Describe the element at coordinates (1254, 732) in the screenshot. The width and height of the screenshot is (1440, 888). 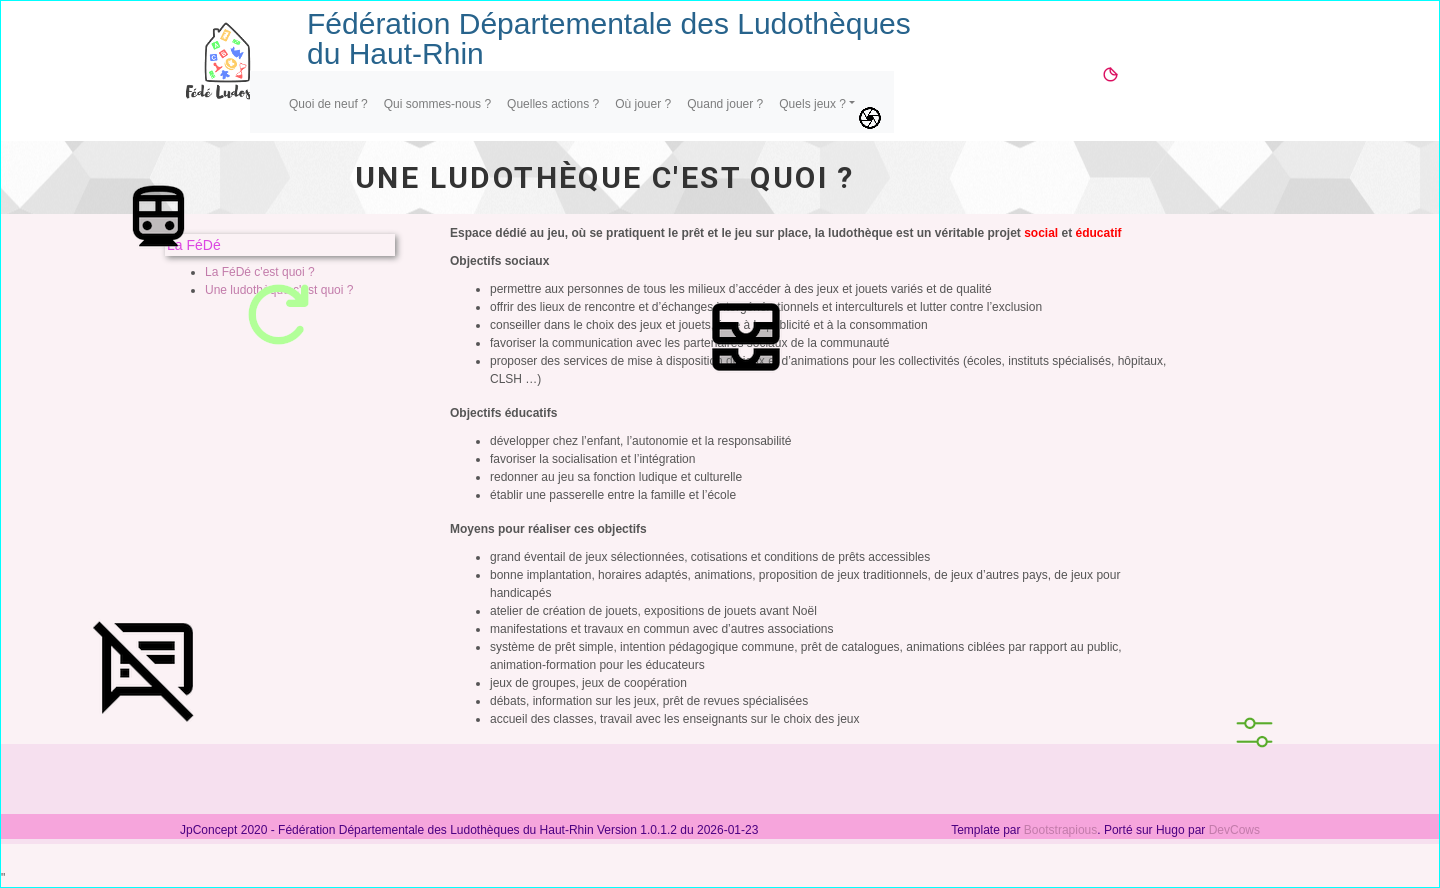
I see `adjust settings or preferences` at that location.